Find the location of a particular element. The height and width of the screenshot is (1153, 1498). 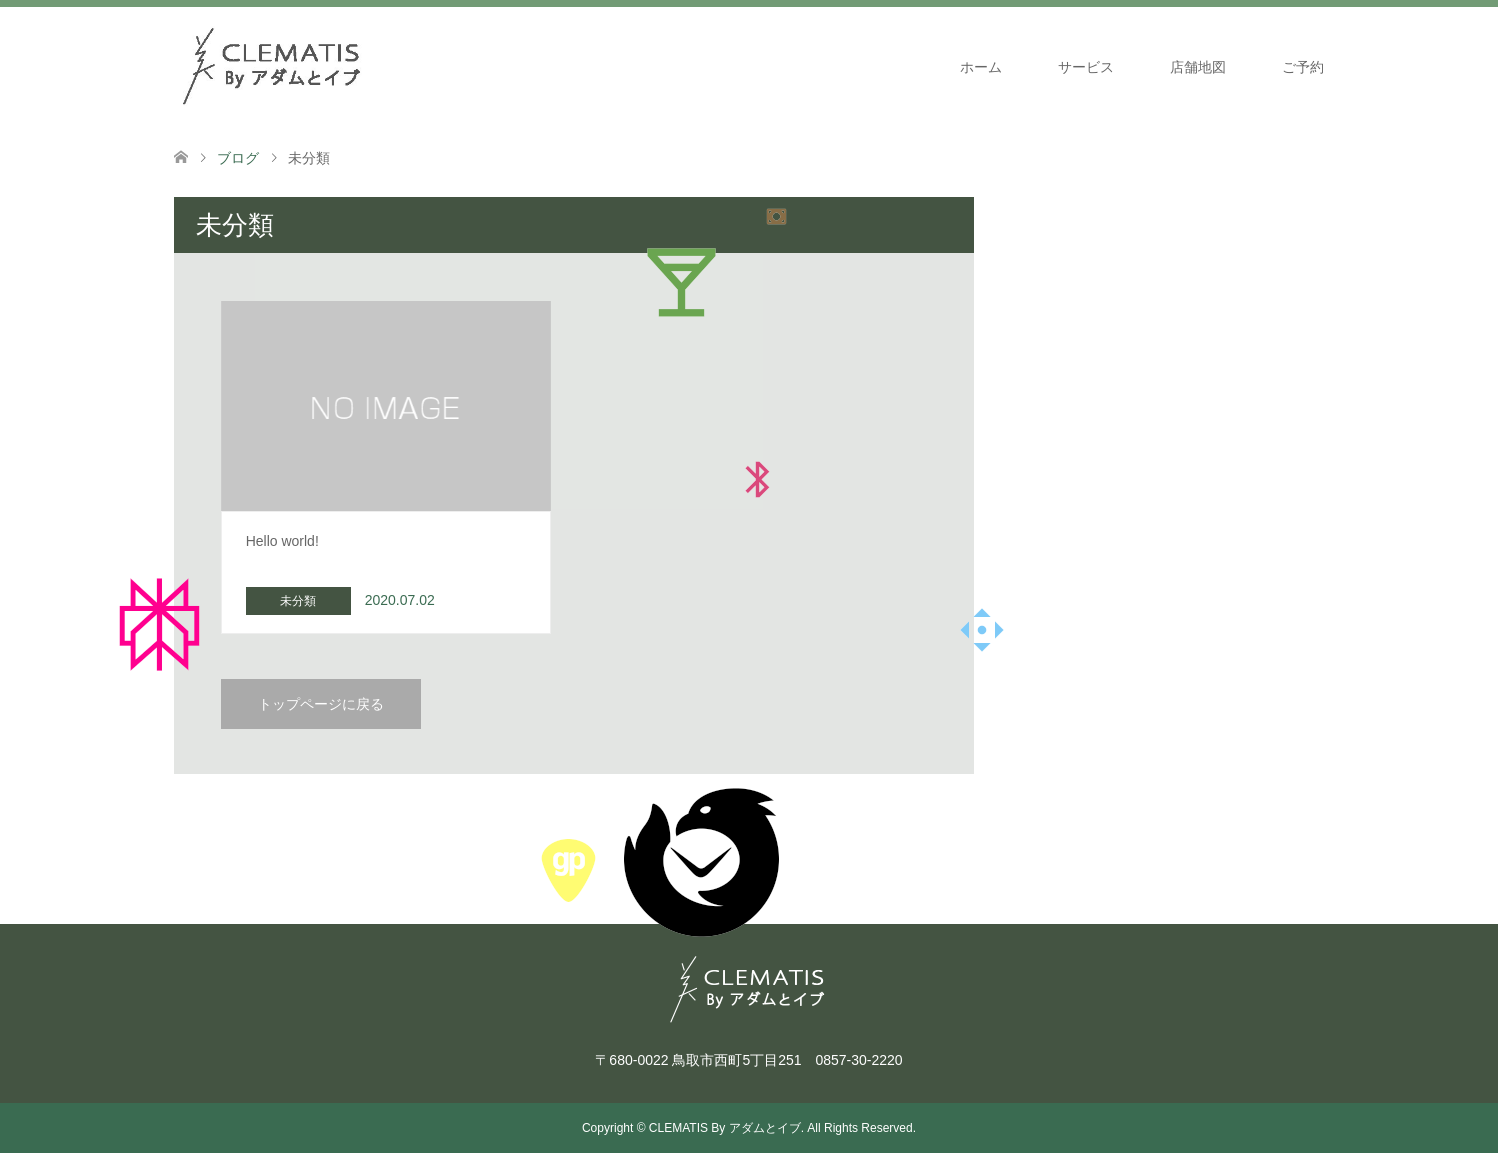

open Mozilla Thunderbird email client is located at coordinates (701, 862).